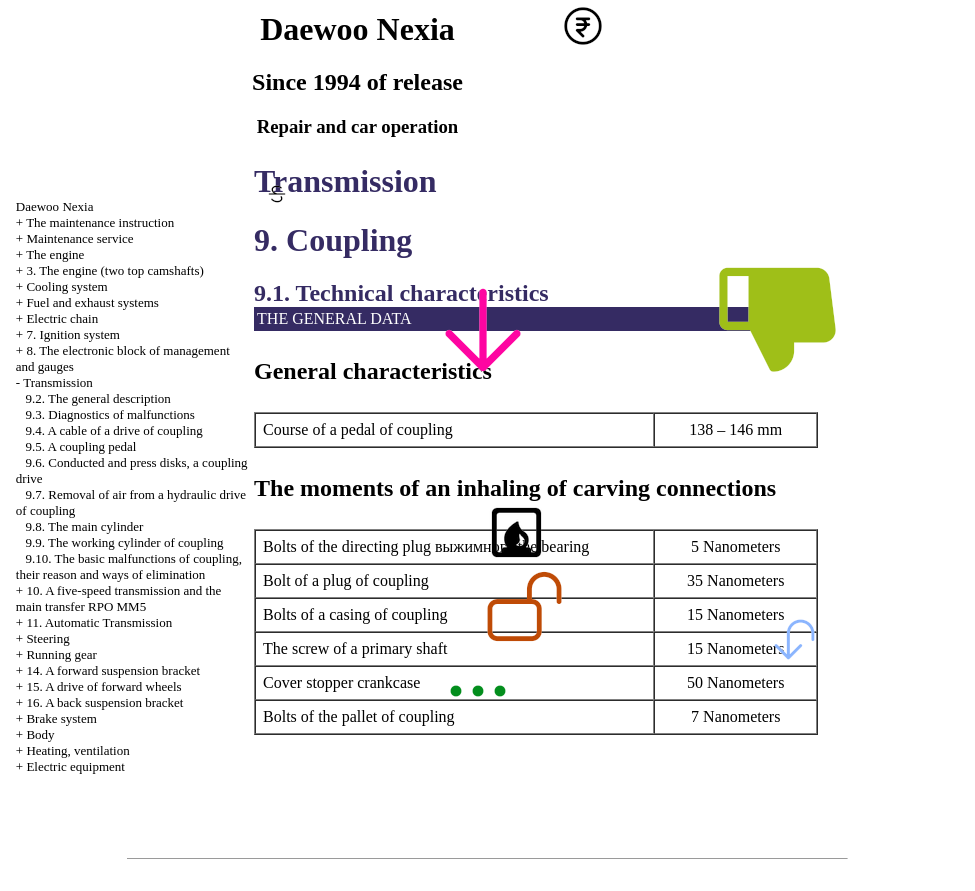  I want to click on unlocked or unsecured state, so click(524, 606).